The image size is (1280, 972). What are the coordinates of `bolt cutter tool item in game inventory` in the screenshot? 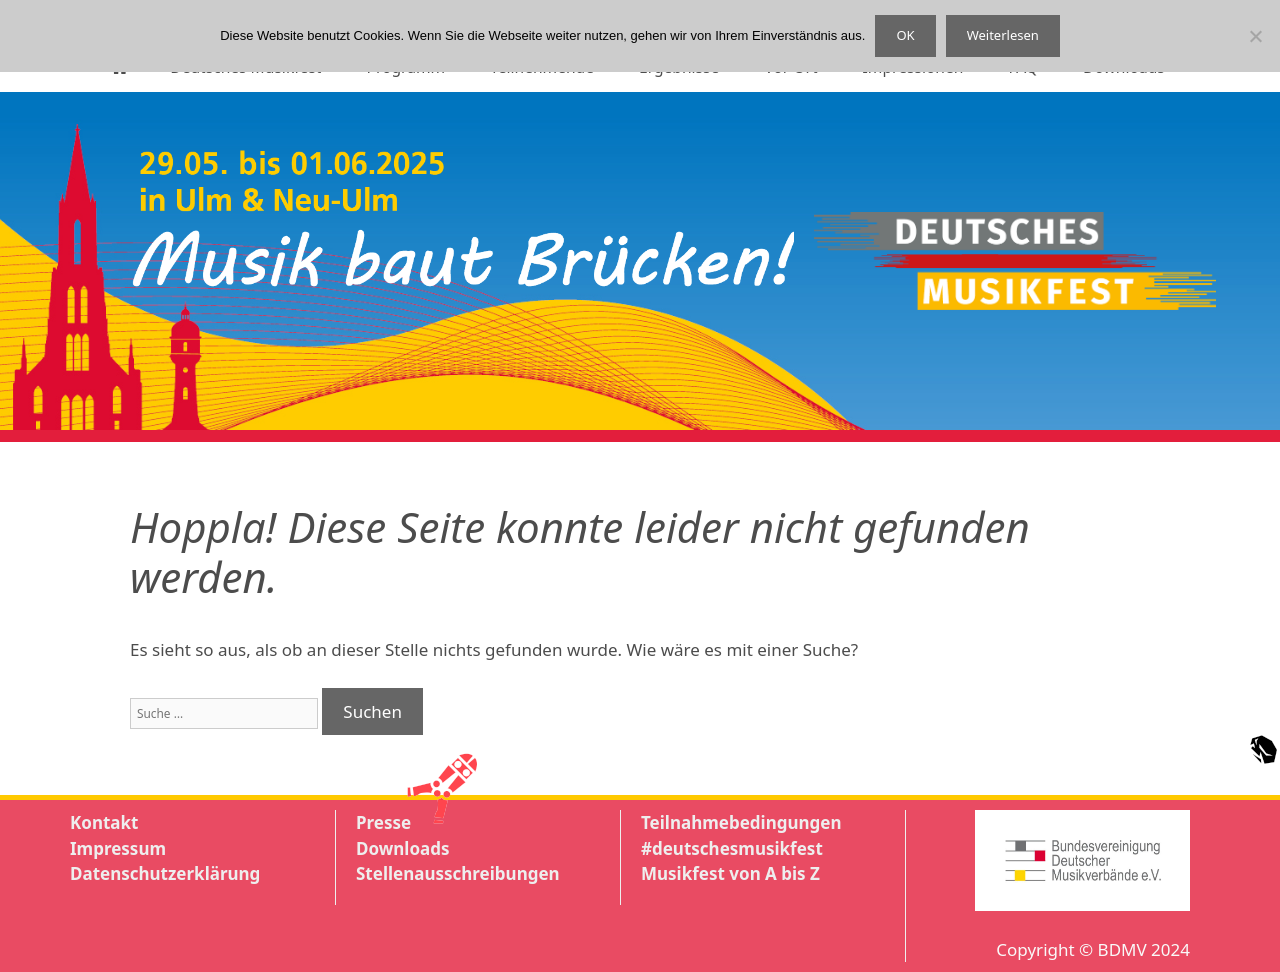 It's located at (443, 788).